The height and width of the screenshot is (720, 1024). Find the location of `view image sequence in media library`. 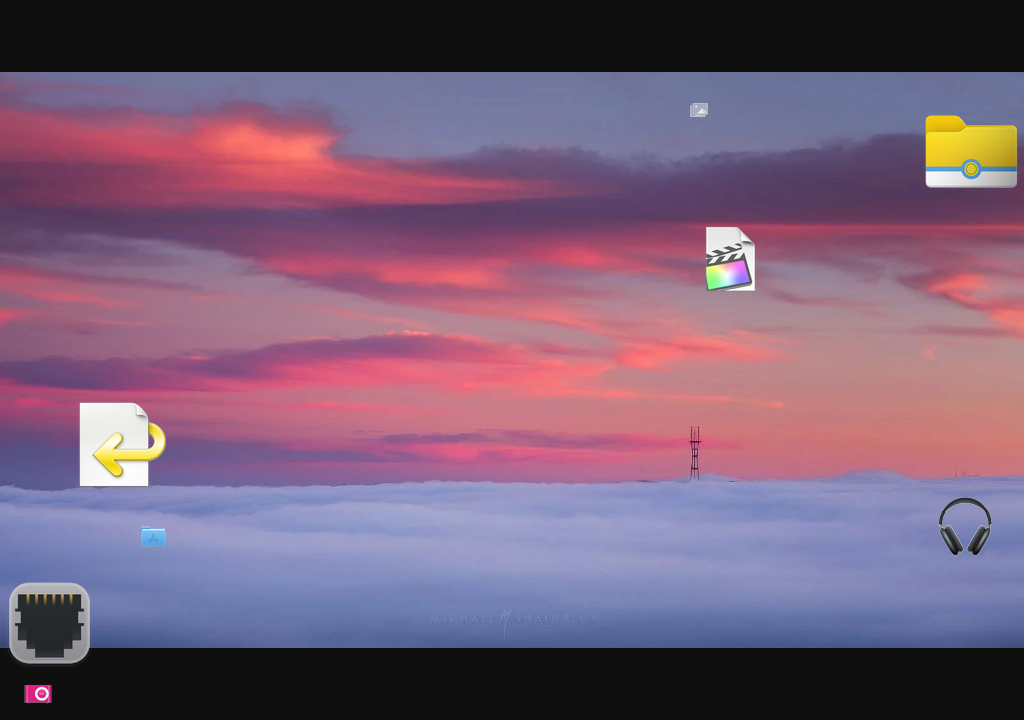

view image sequence in media library is located at coordinates (699, 110).